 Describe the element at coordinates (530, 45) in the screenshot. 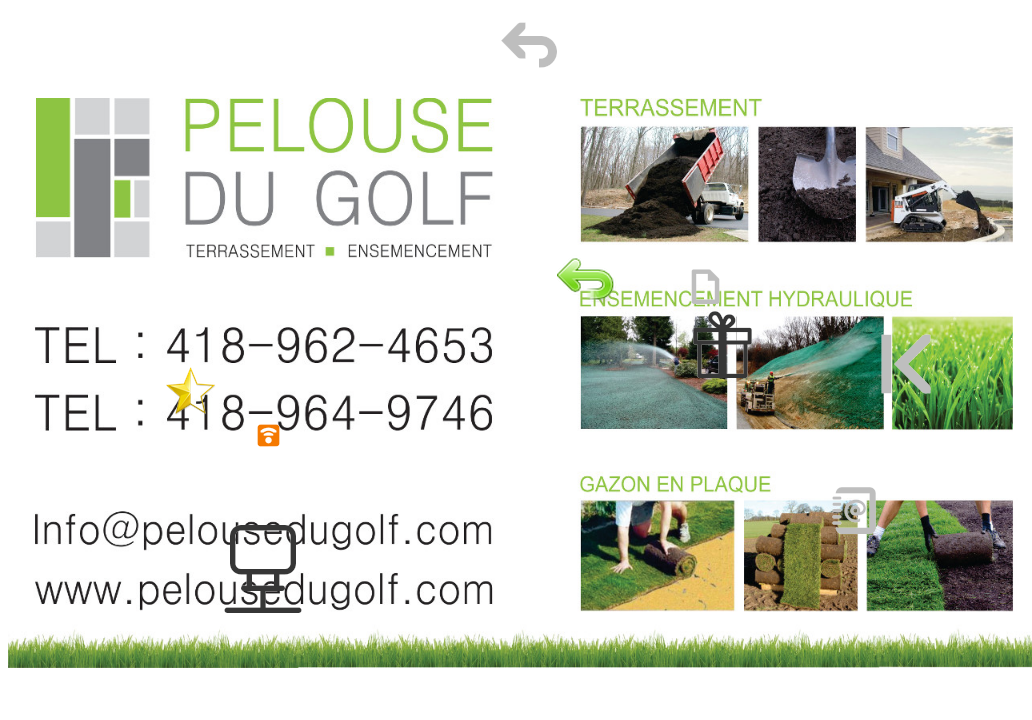

I see `redo last action (right-to-left interface)` at that location.